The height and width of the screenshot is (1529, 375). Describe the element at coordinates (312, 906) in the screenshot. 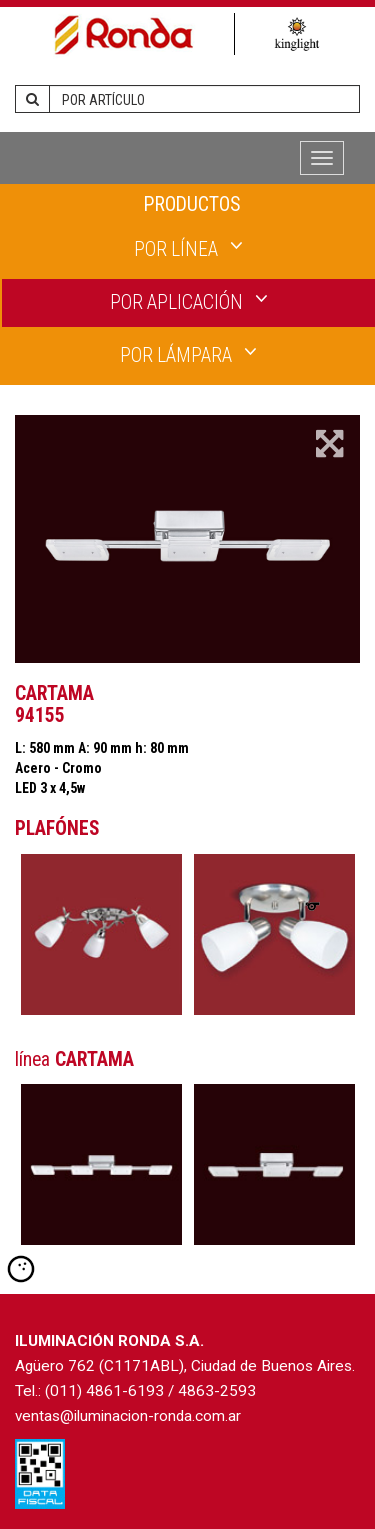

I see `access sports features or content` at that location.